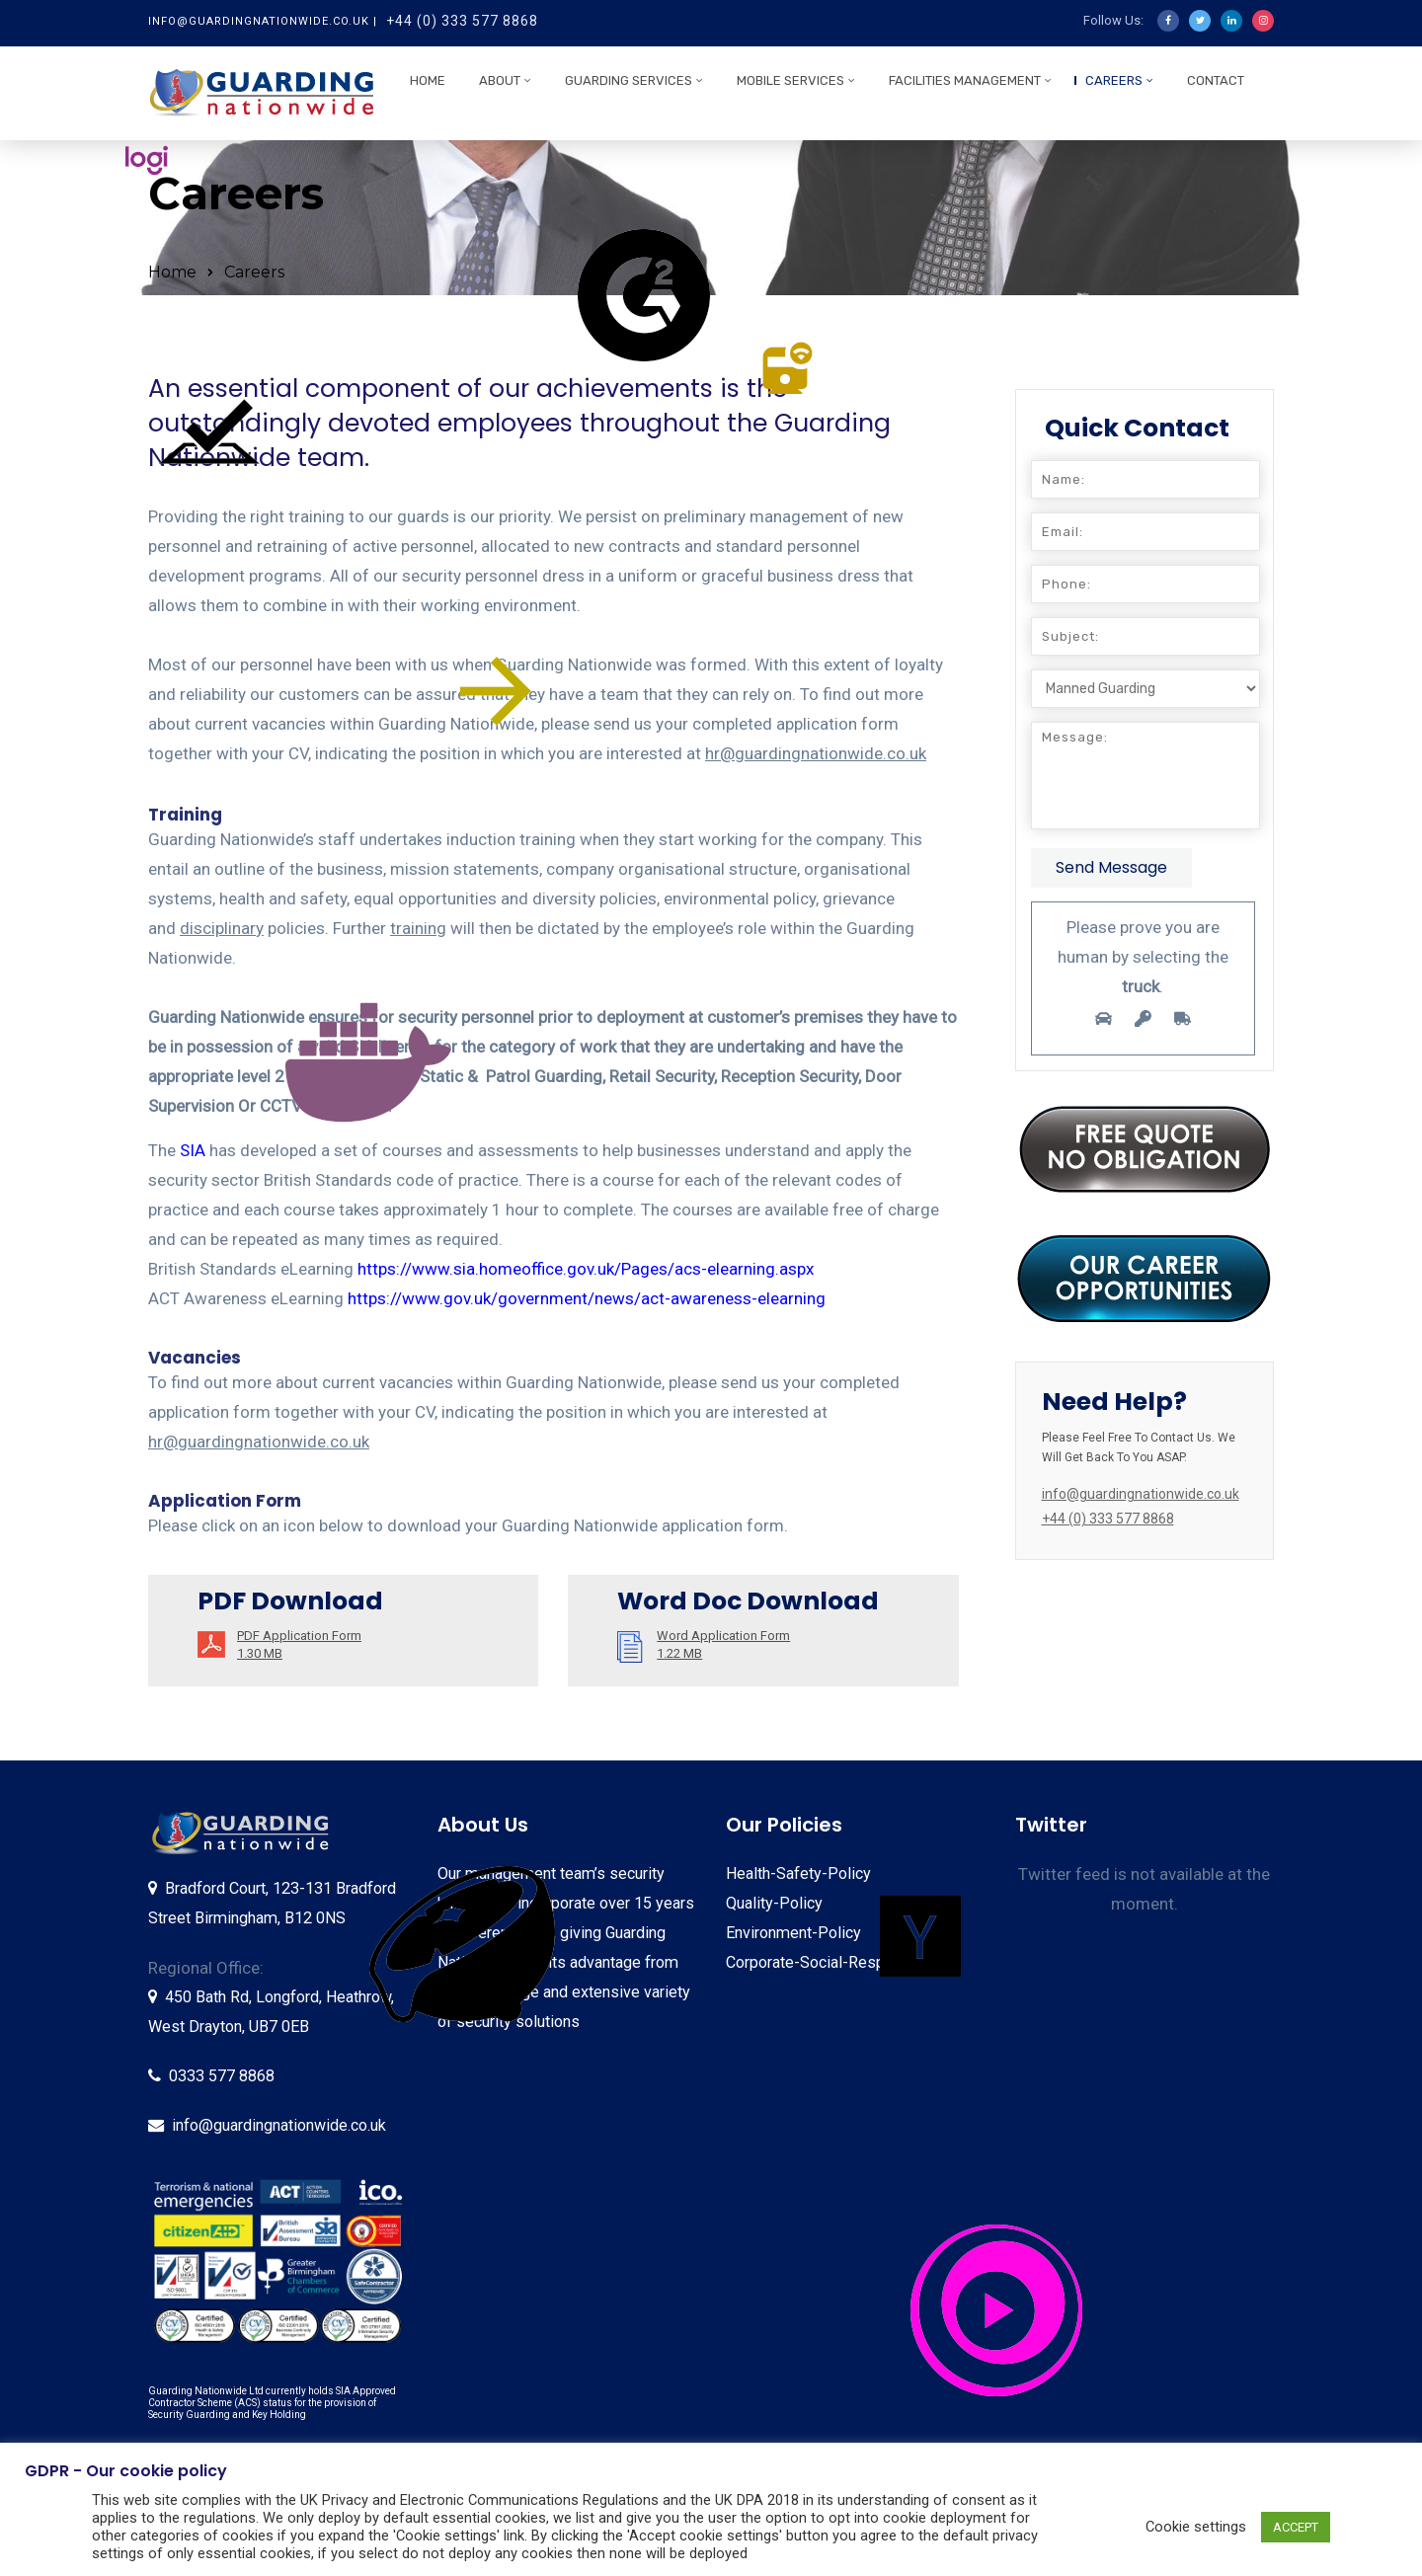 This screenshot has width=1422, height=2576. Describe the element at coordinates (920, 1936) in the screenshot. I see `visit Y Combinator website` at that location.